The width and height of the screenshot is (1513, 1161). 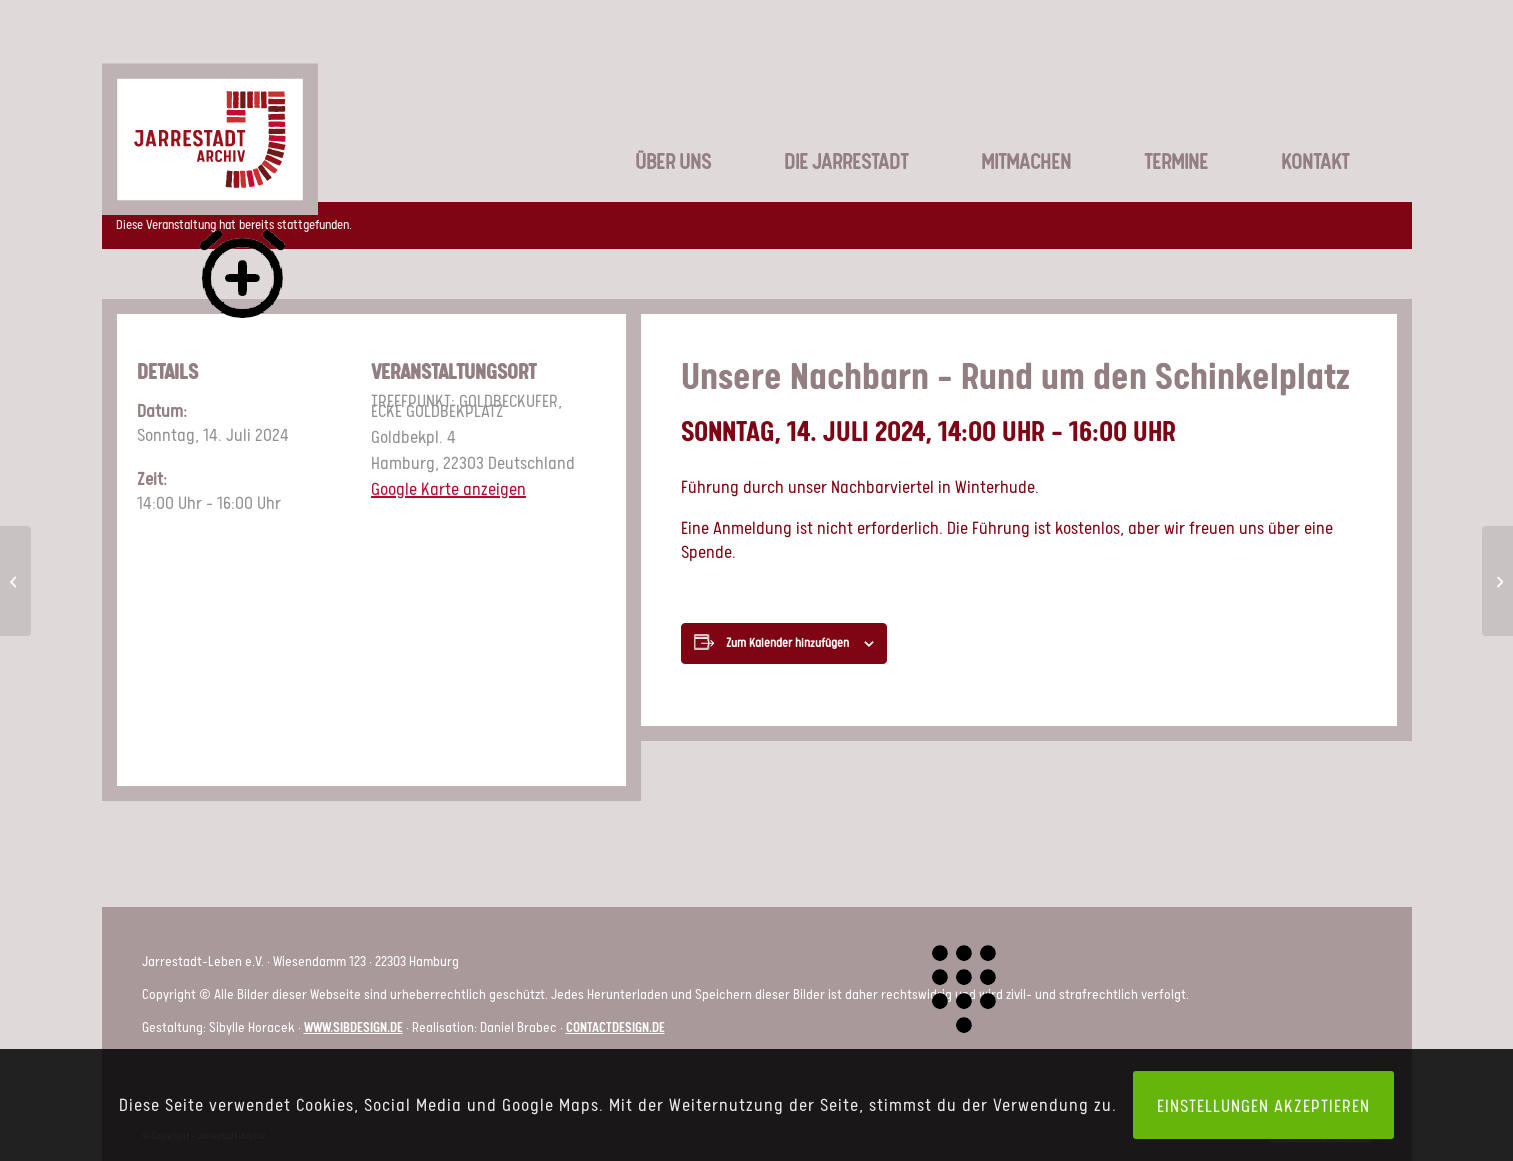 I want to click on open the phone dialpad, so click(x=964, y=989).